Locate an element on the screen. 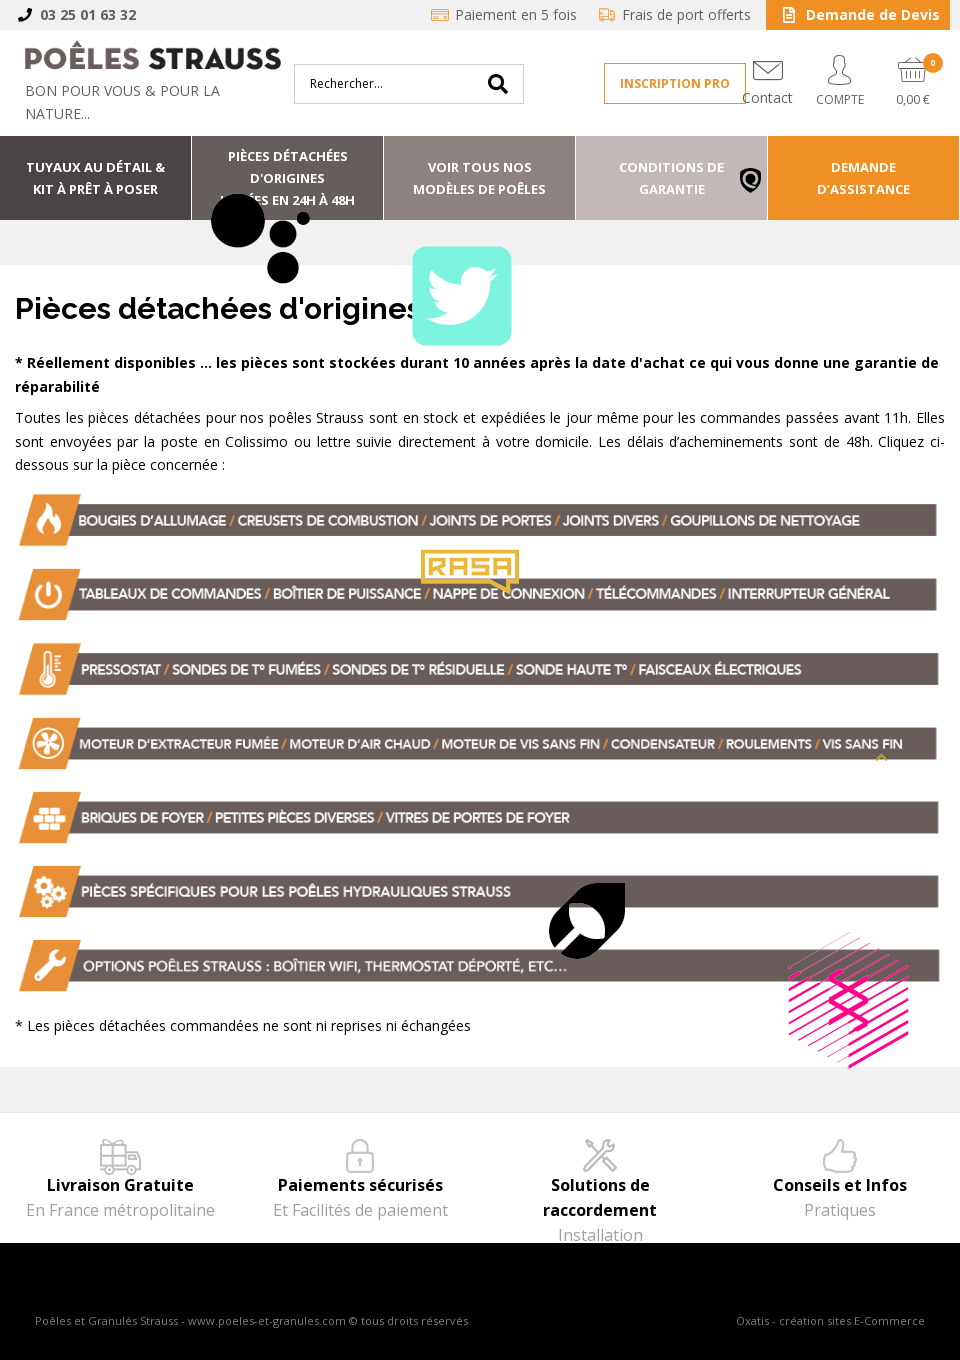  rasa company logo is located at coordinates (470, 572).